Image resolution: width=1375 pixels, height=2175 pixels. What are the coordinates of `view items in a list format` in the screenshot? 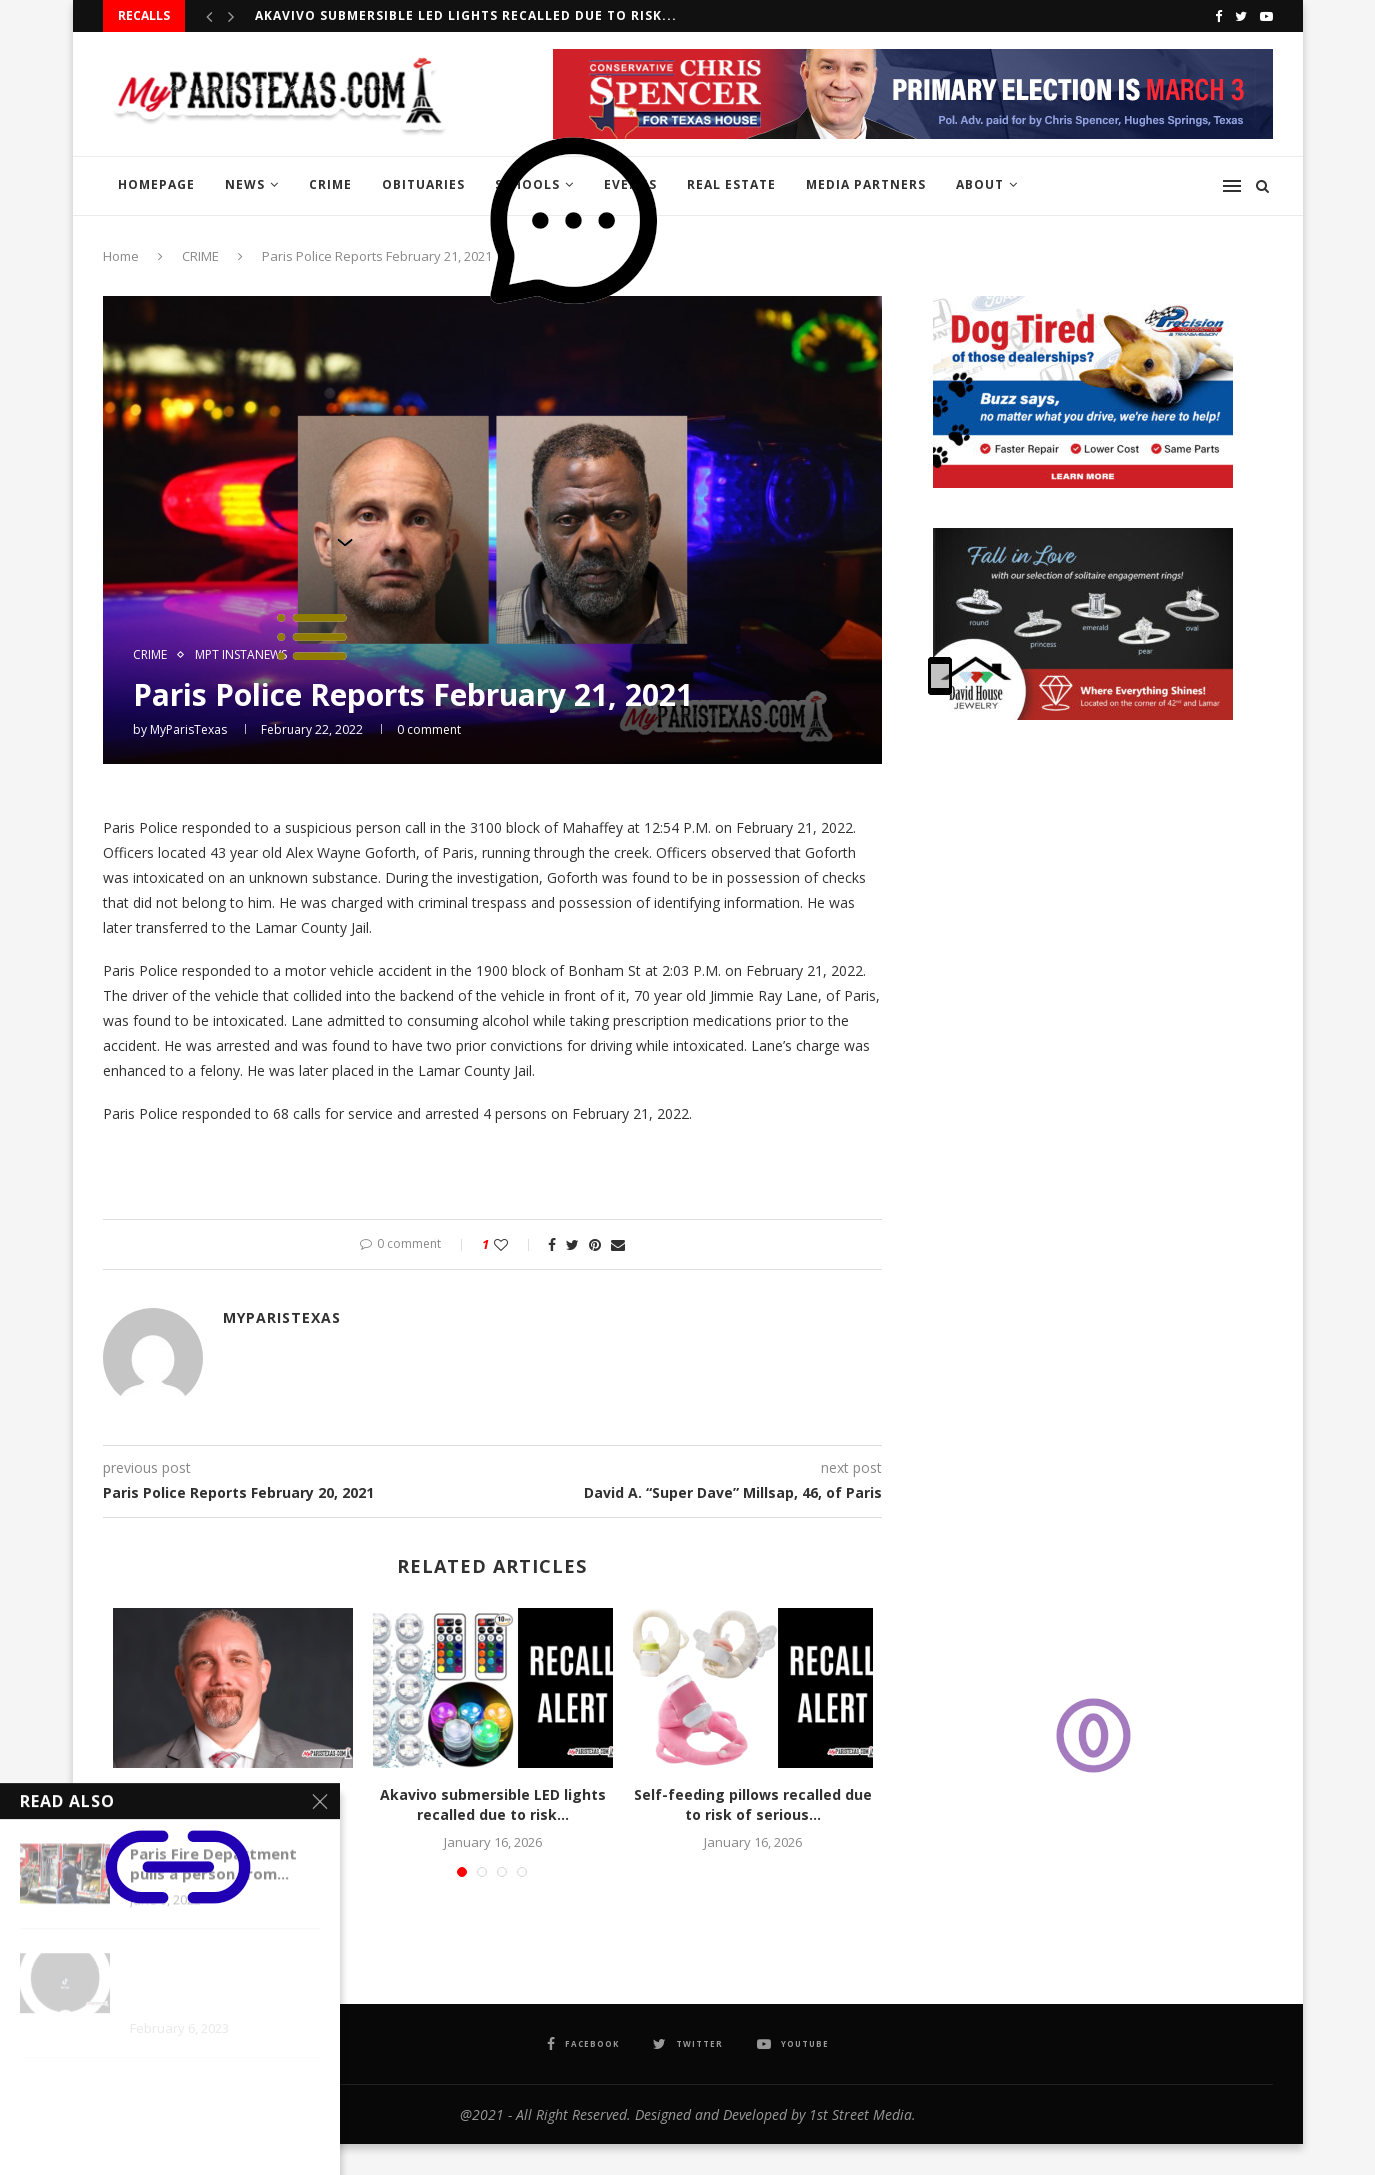 It's located at (312, 637).